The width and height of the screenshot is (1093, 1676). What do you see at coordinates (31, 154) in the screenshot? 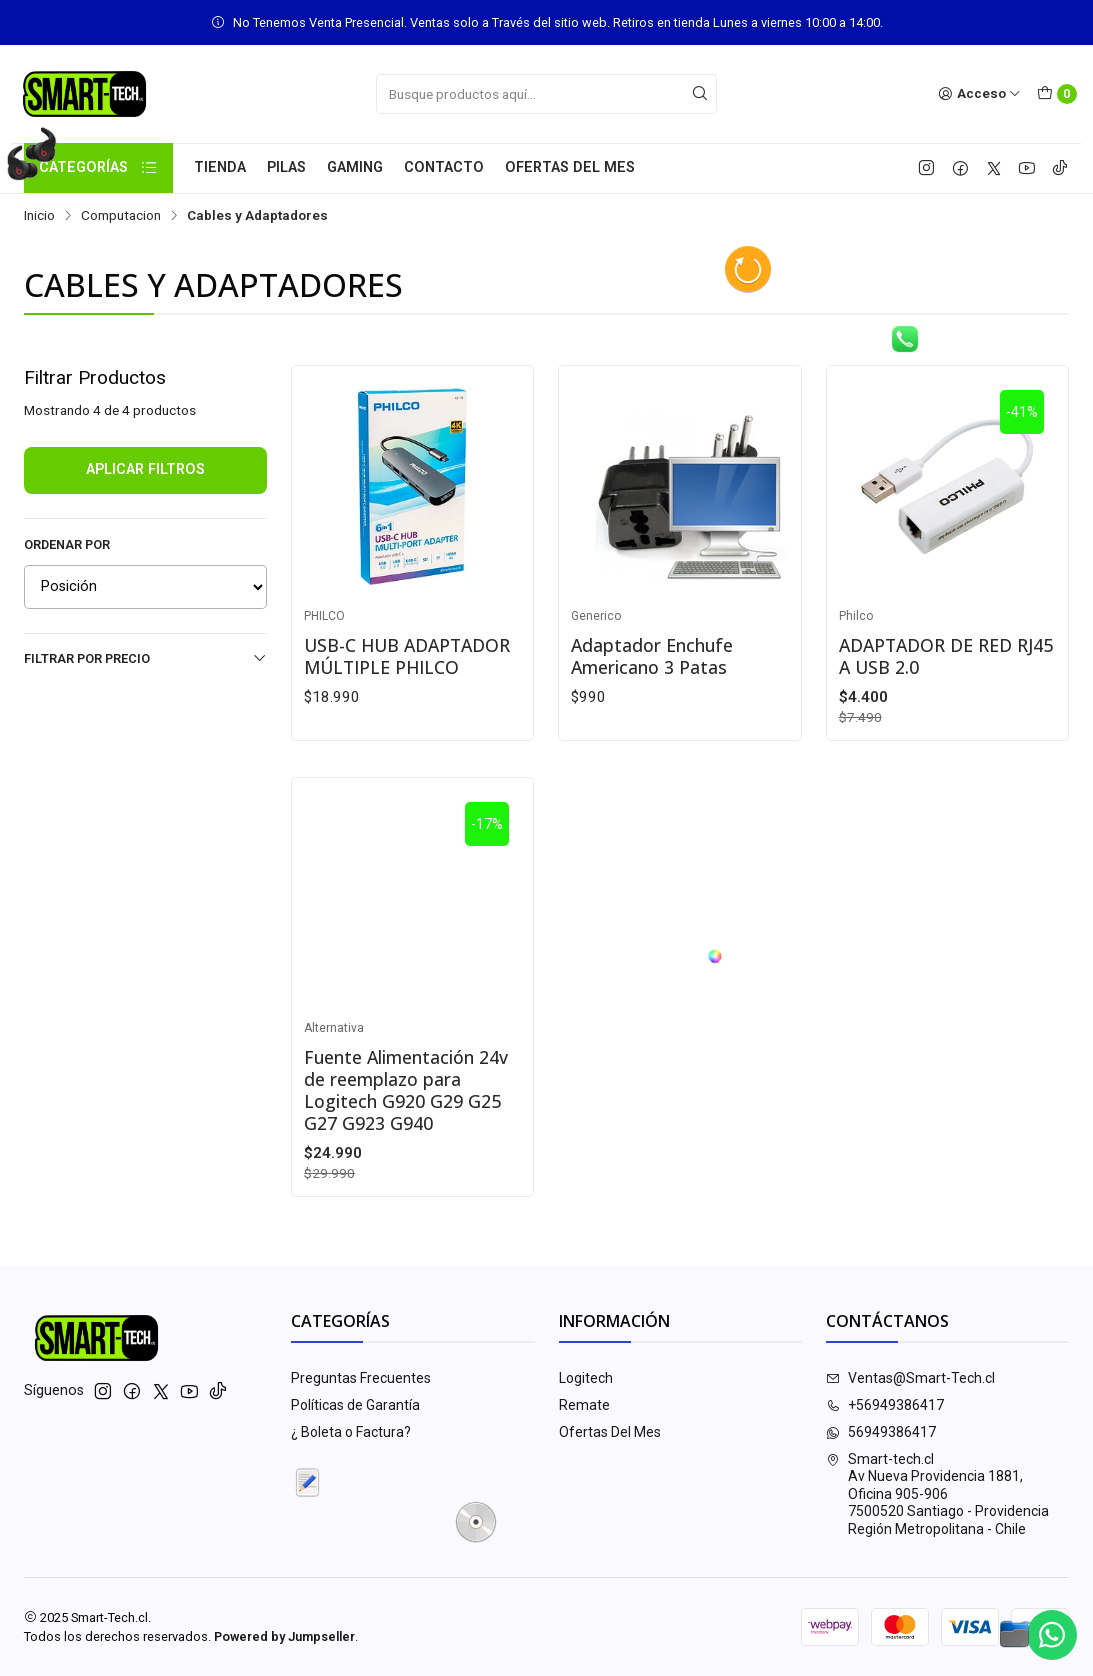
I see `connect beats fit pro earbuds via bluetooth` at bounding box center [31, 154].